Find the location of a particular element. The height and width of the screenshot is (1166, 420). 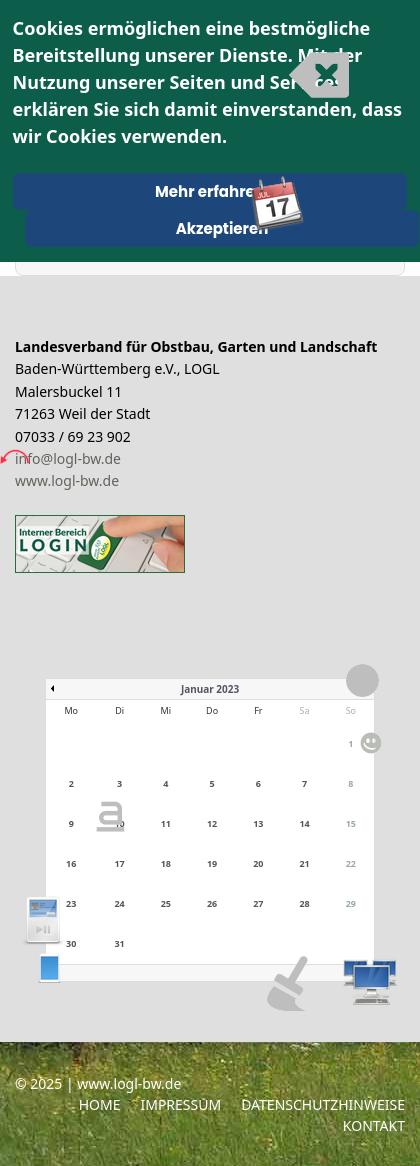

clear or remove a tag is located at coordinates (319, 75).